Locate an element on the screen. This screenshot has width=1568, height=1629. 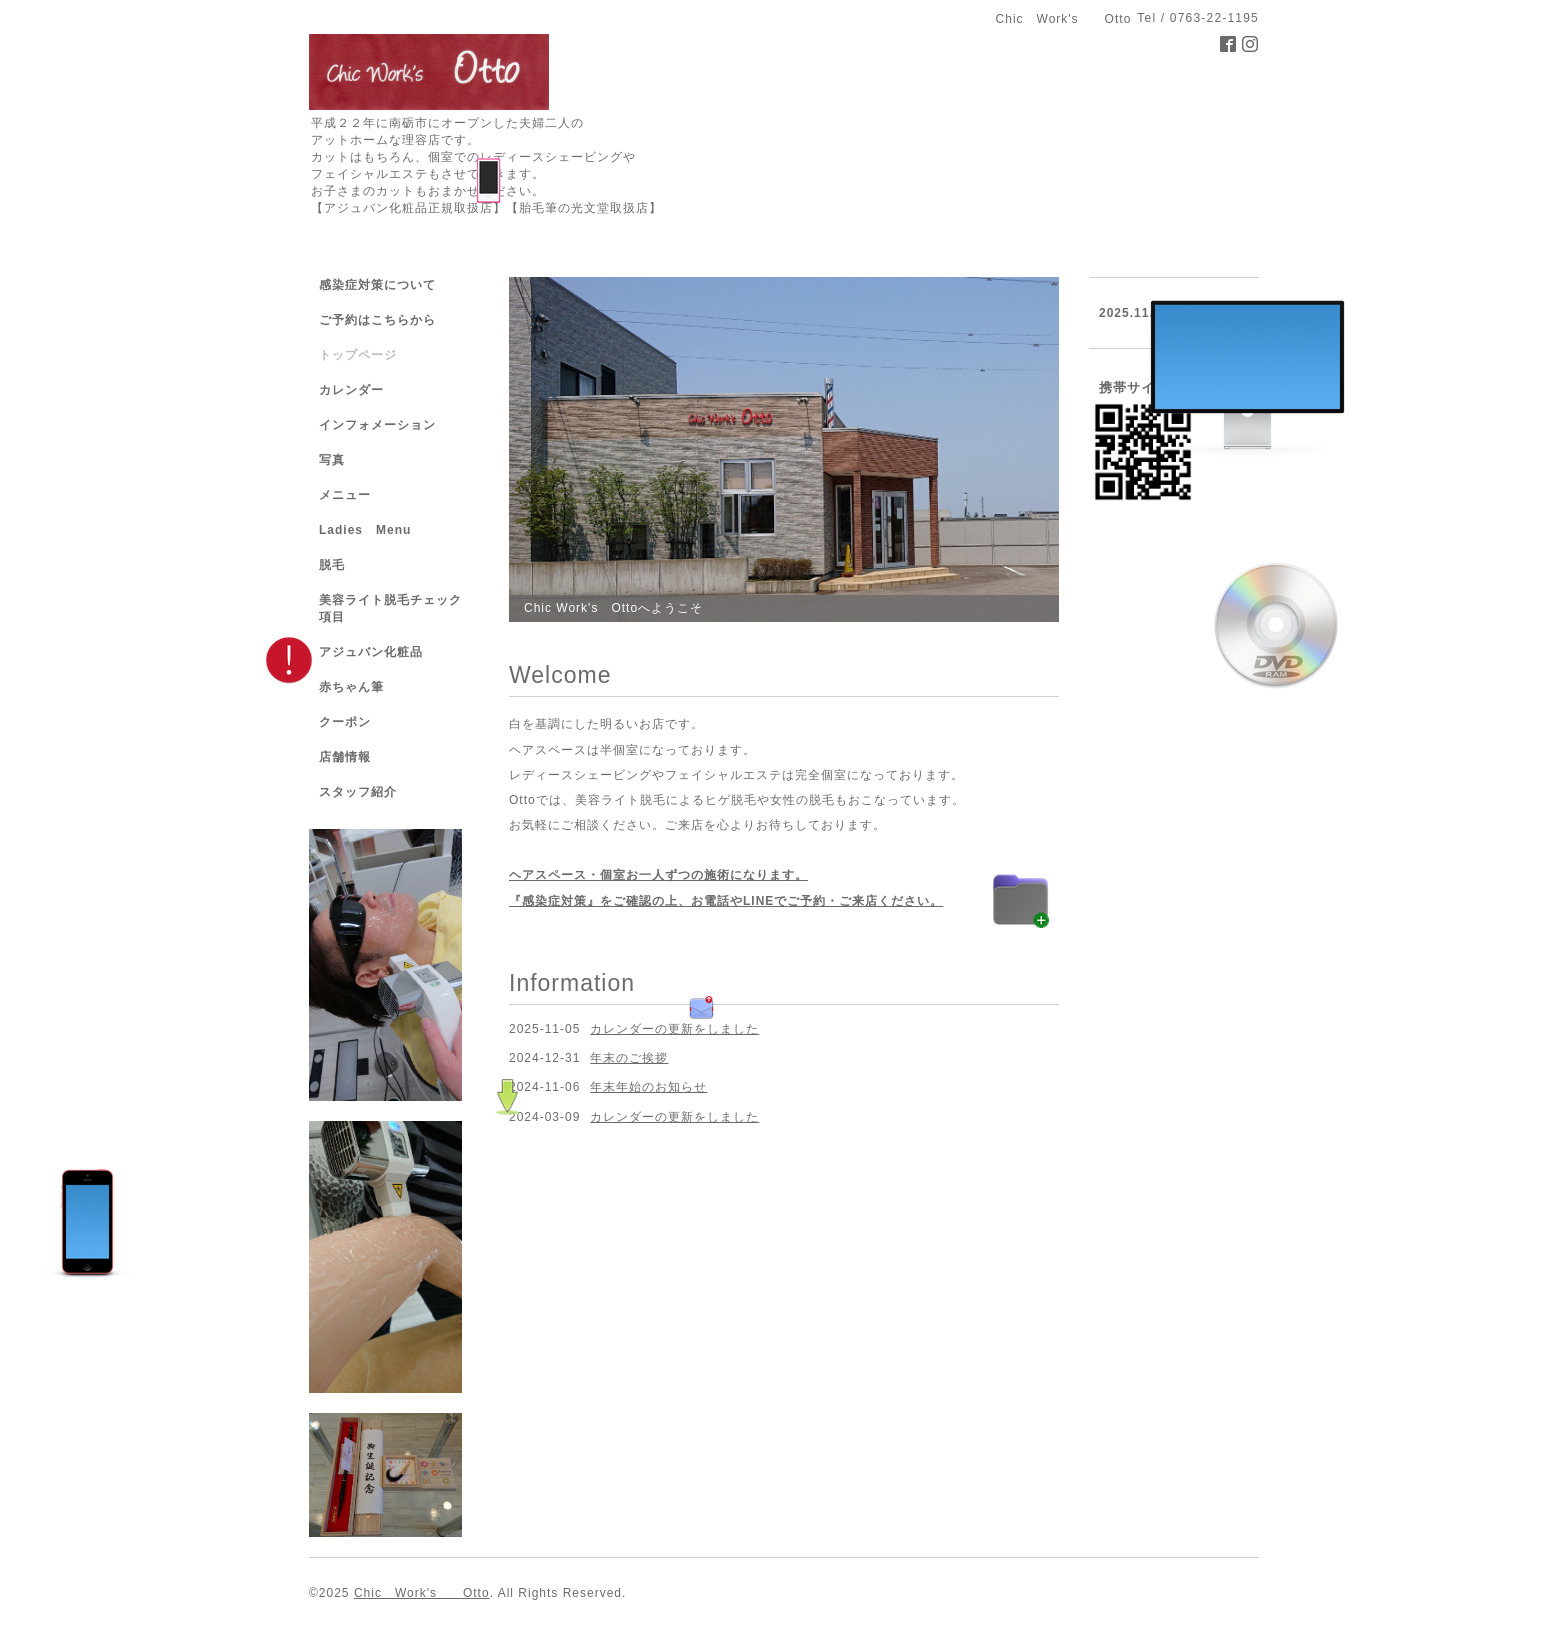
send an email message is located at coordinates (701, 1008).